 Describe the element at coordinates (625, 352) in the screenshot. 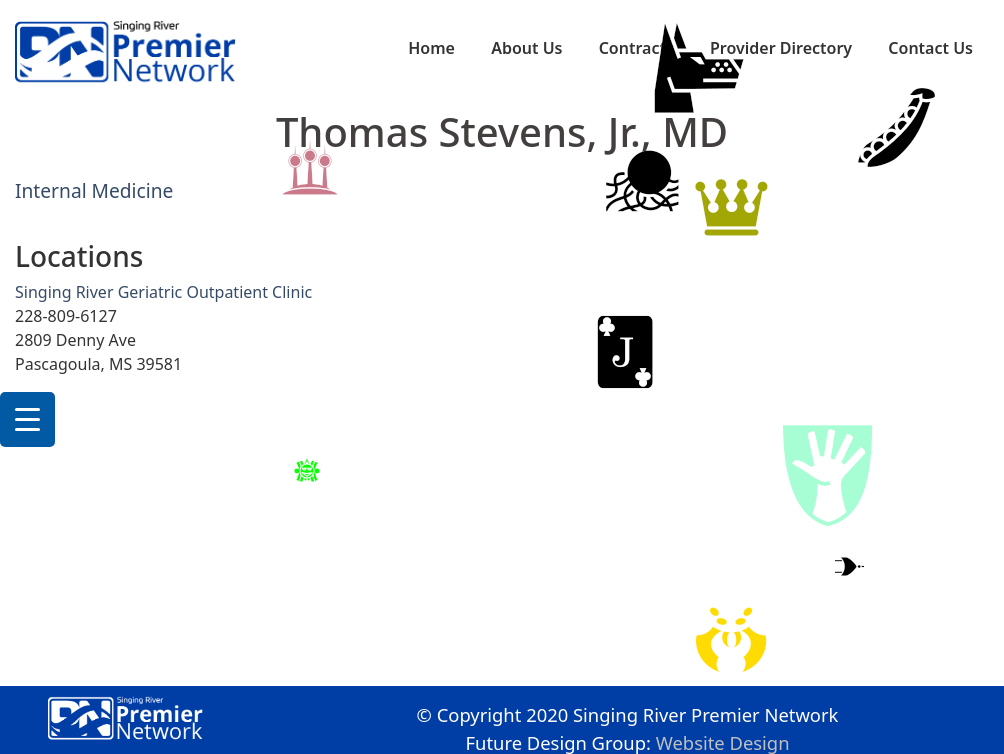

I see `jack of clubs playing card` at that location.